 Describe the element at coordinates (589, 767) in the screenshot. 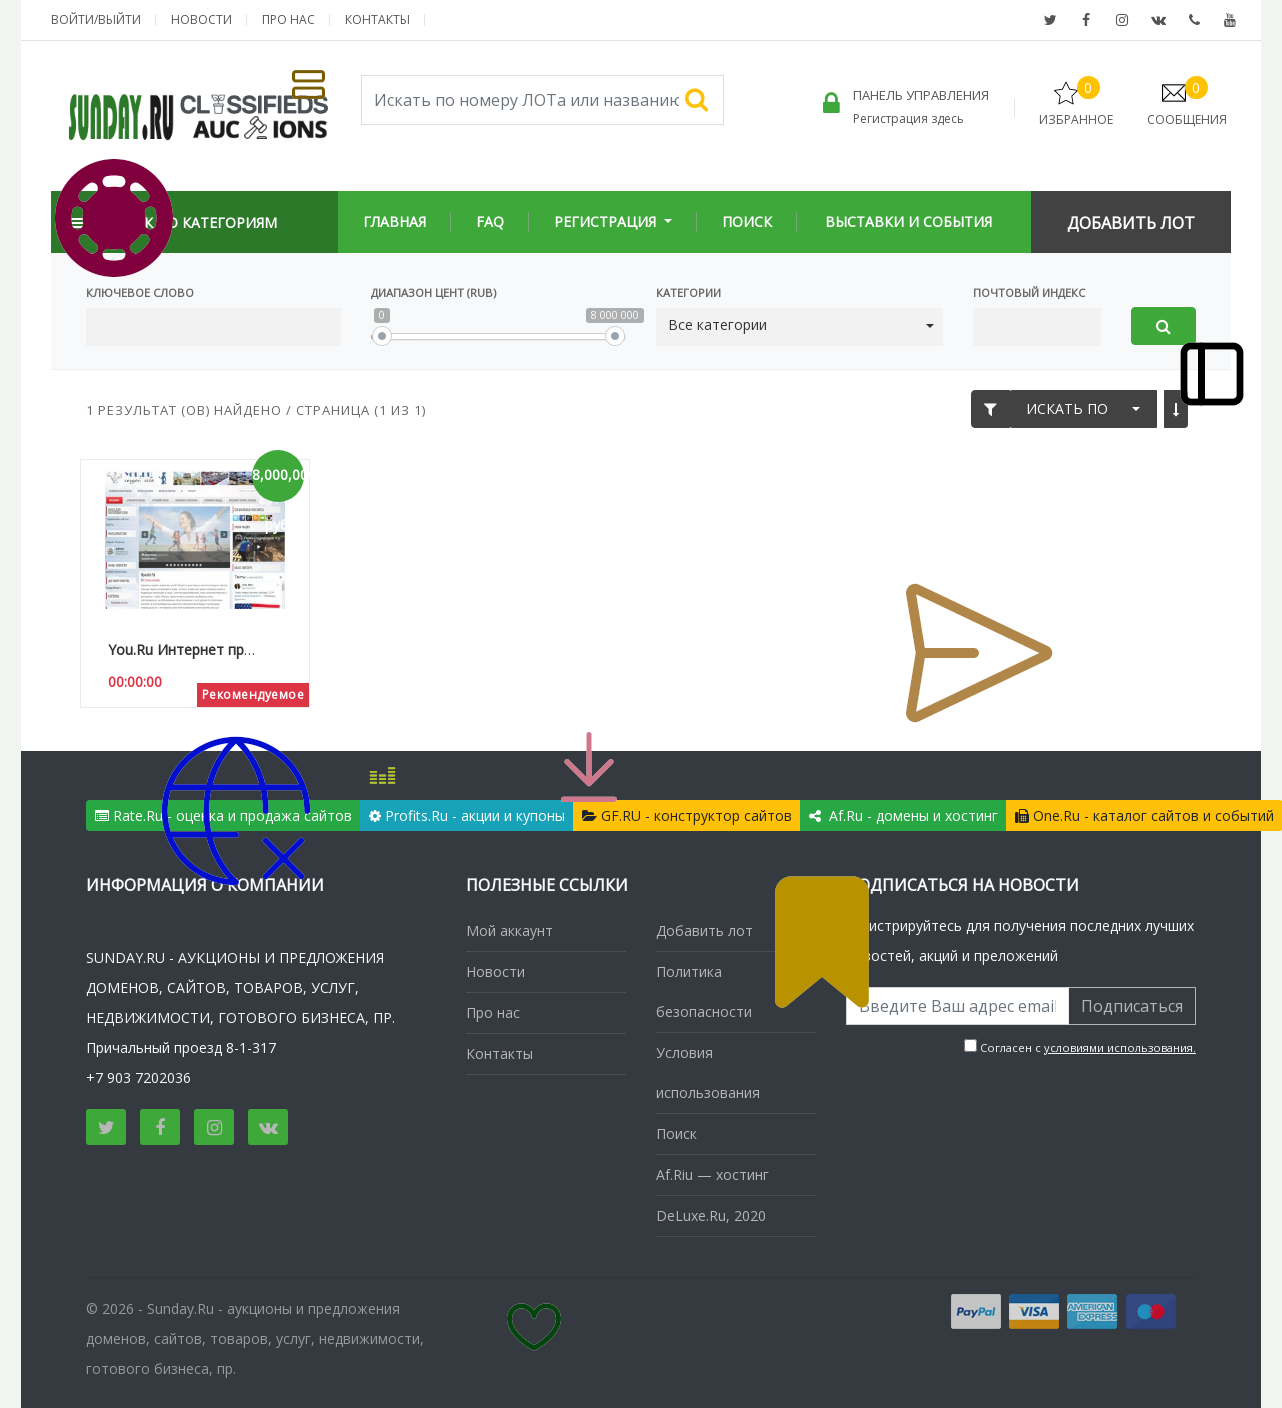

I see `move item to bottom of list` at that location.